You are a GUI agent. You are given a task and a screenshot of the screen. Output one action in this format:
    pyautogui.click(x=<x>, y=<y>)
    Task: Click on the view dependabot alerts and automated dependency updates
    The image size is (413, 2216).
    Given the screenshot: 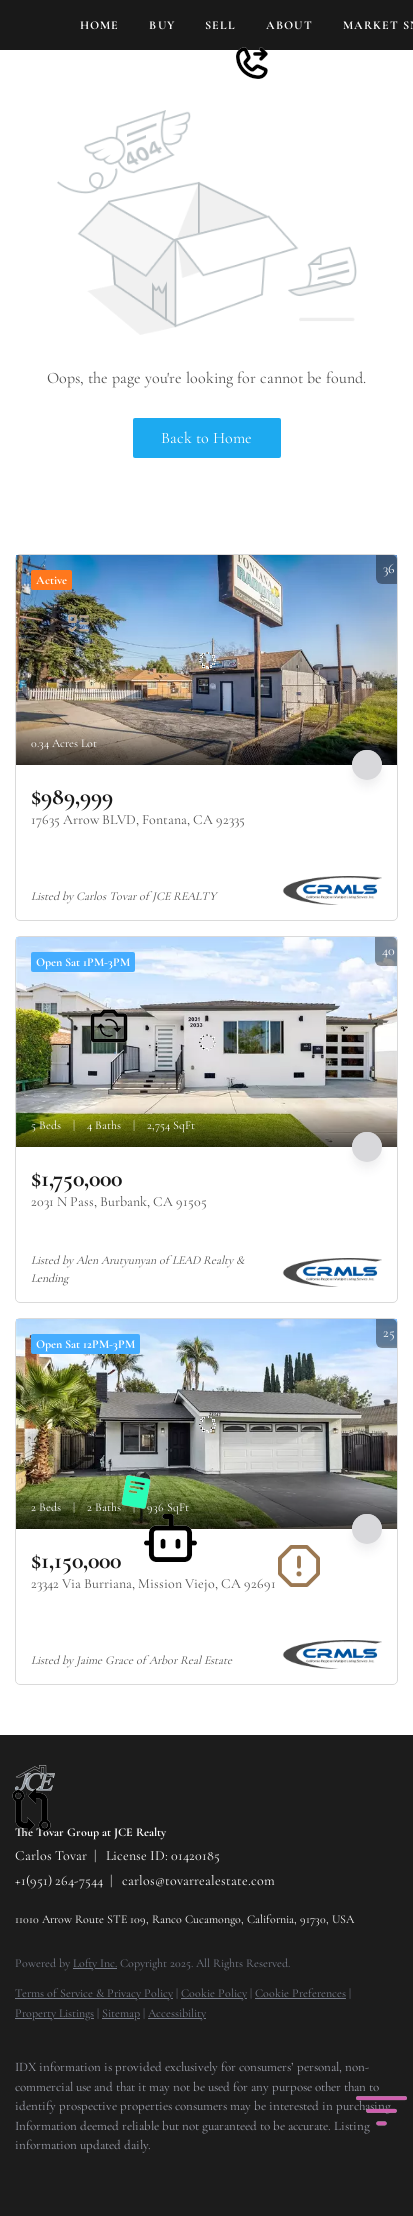 What is the action you would take?
    pyautogui.click(x=170, y=1540)
    